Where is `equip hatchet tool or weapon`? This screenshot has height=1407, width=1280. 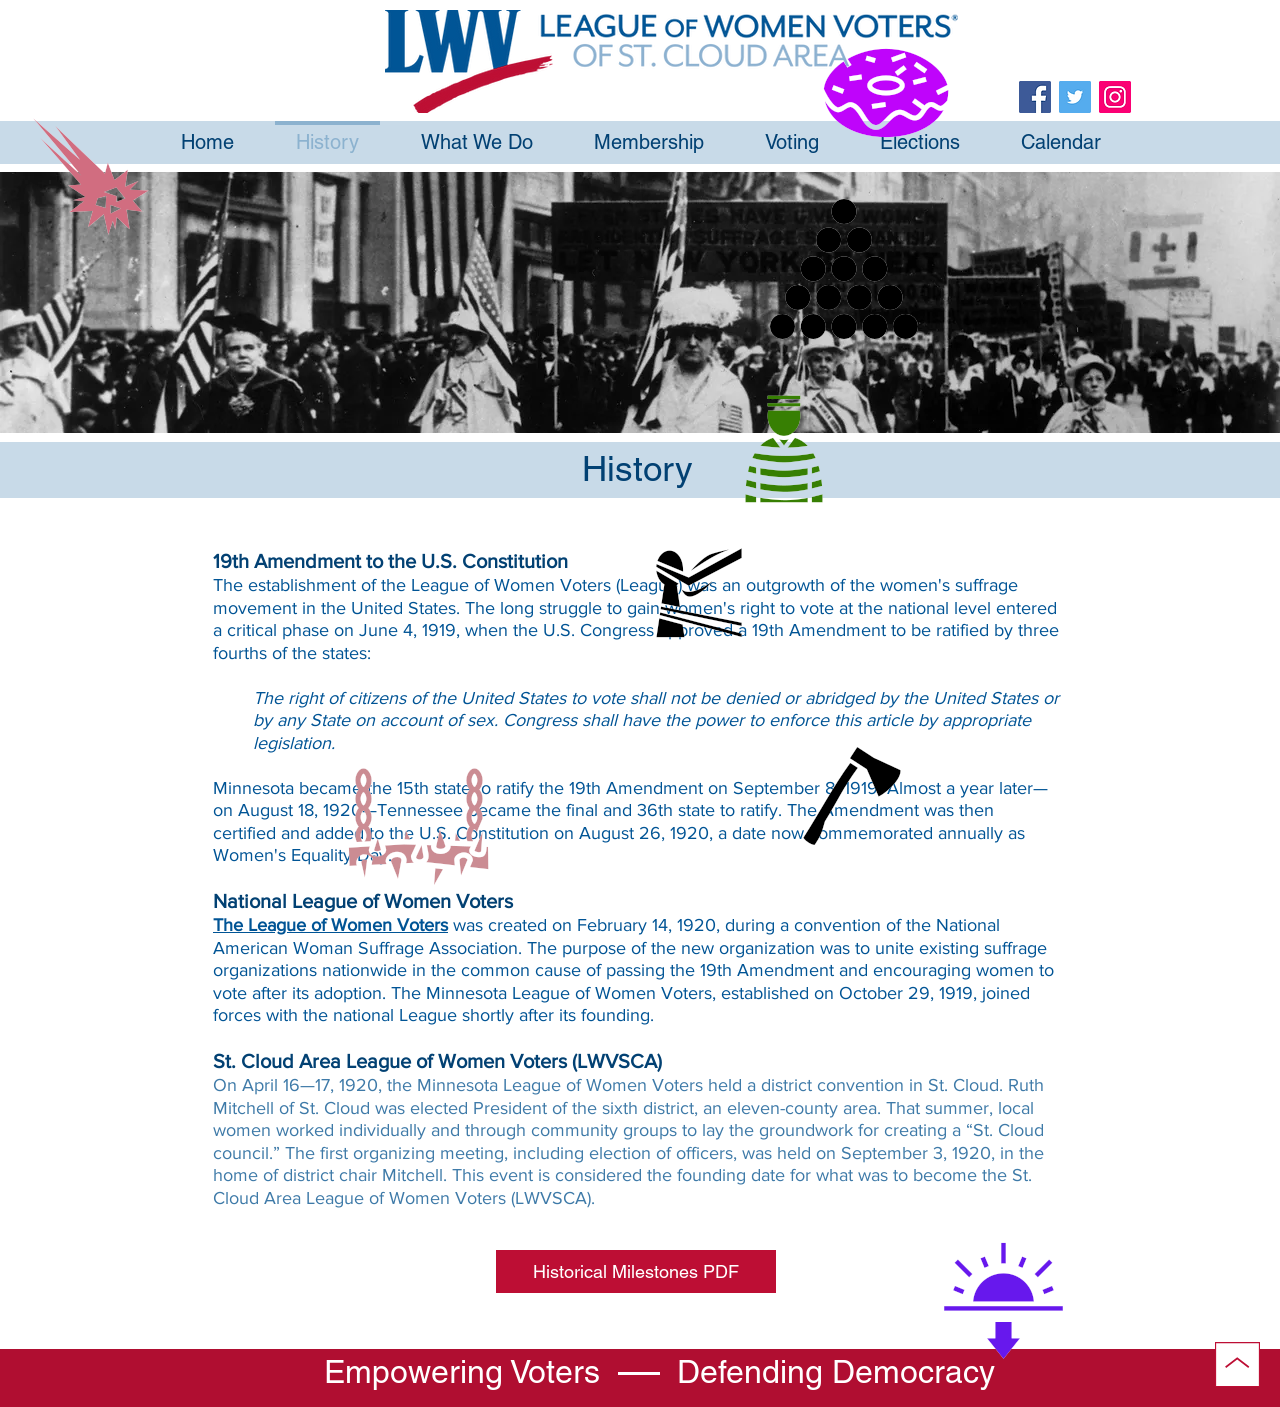 equip hatchet tool or weapon is located at coordinates (852, 796).